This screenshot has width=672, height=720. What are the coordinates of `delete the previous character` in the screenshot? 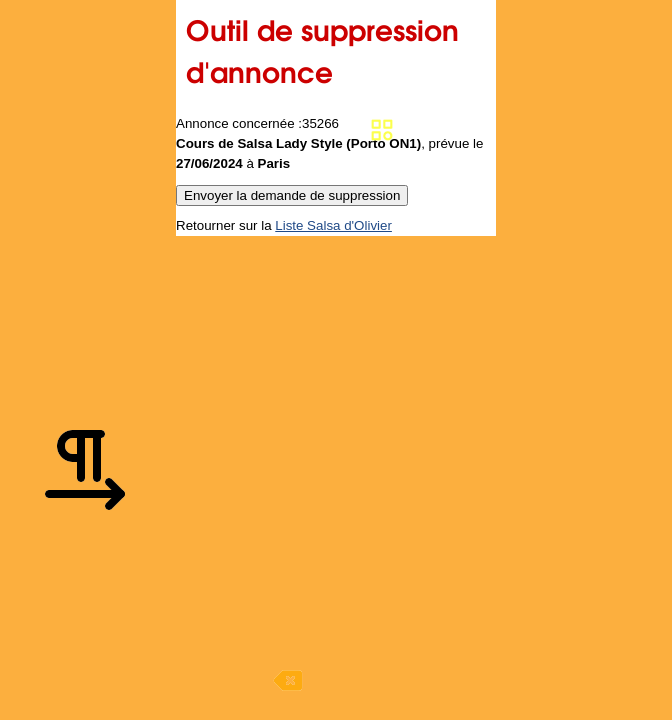 It's located at (287, 680).